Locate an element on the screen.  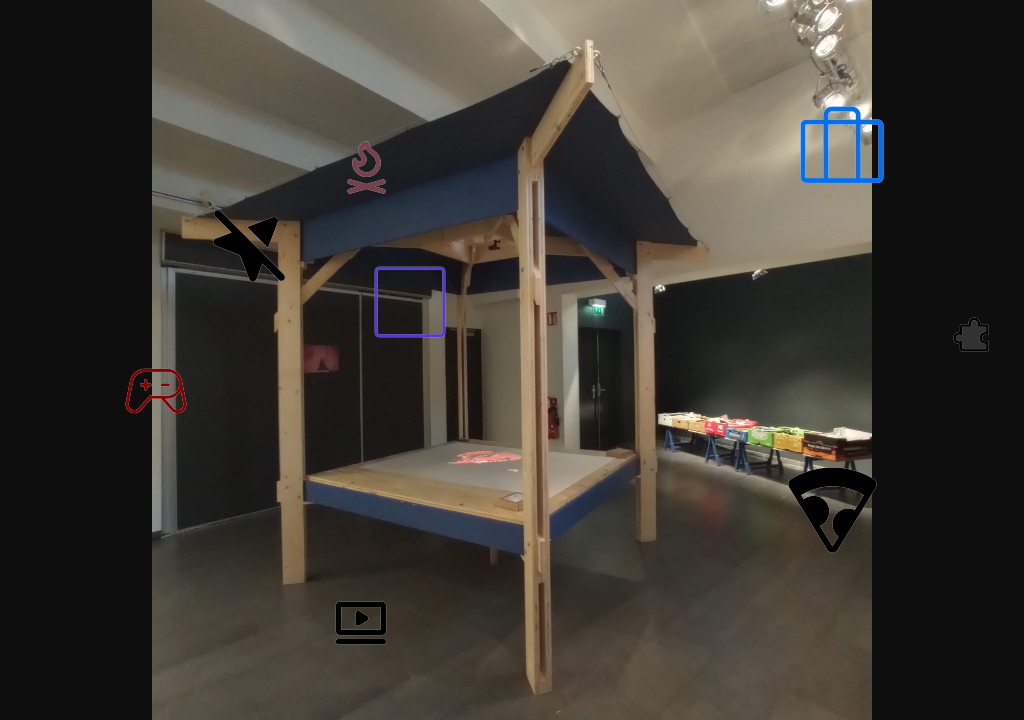
access plugins or extensions is located at coordinates (973, 336).